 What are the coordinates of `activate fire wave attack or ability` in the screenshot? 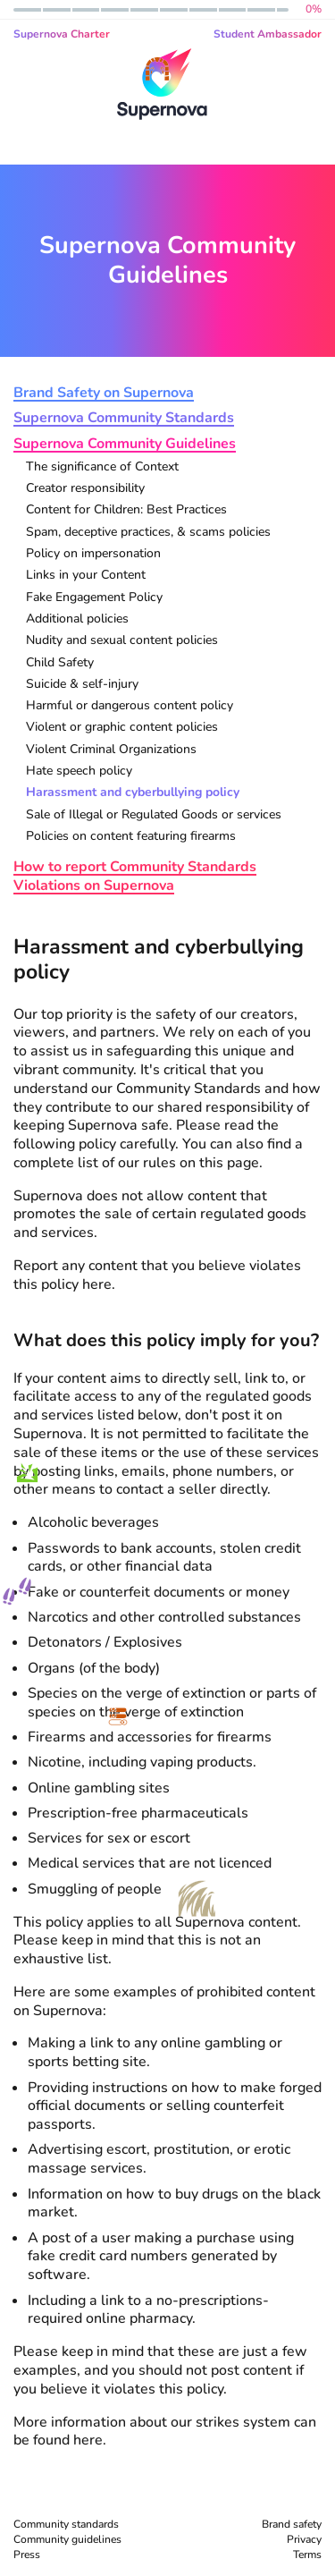 It's located at (197, 1898).